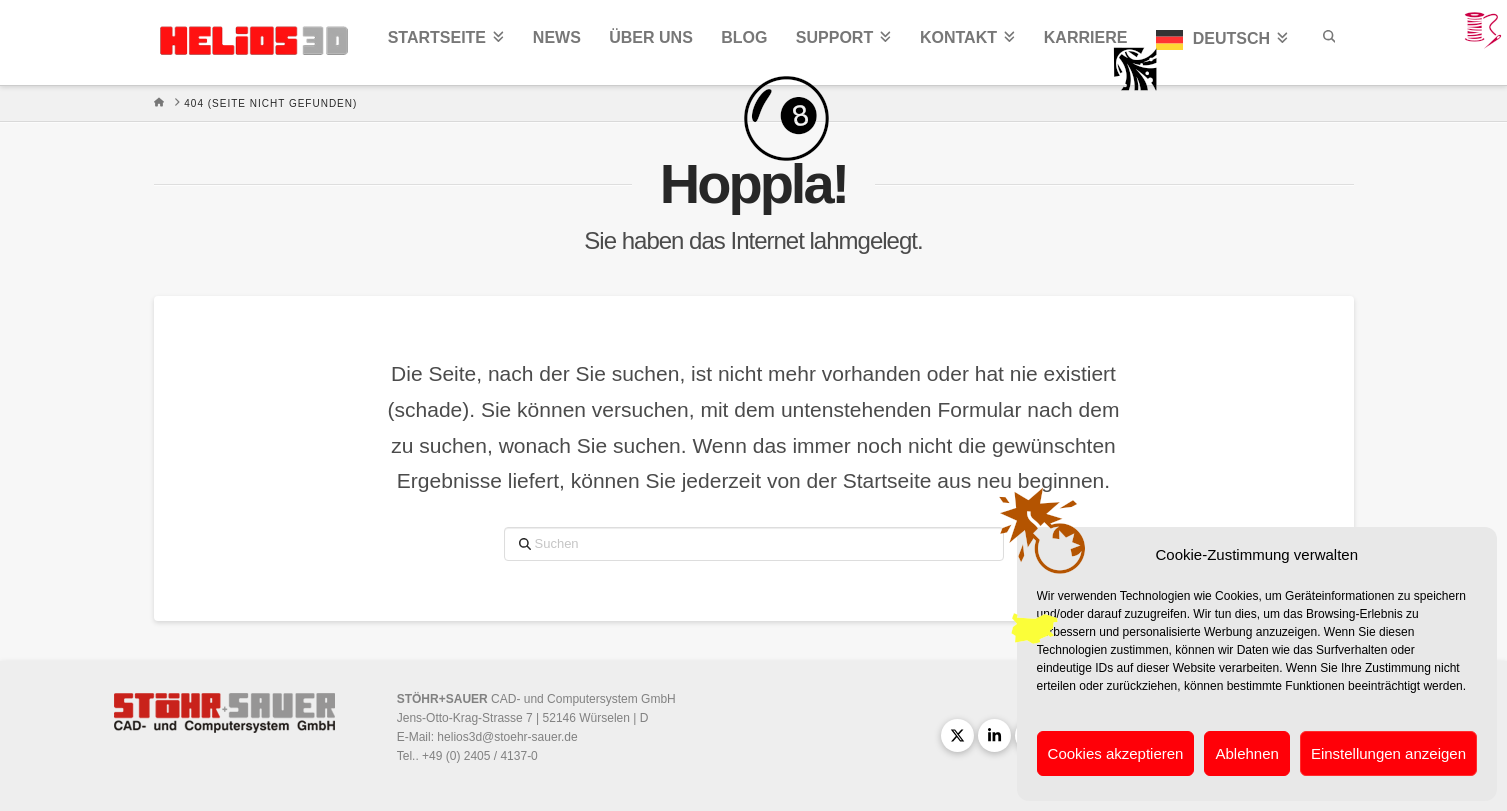 The height and width of the screenshot is (811, 1507). I want to click on select bulgaria as your country or region, so click(1034, 628).